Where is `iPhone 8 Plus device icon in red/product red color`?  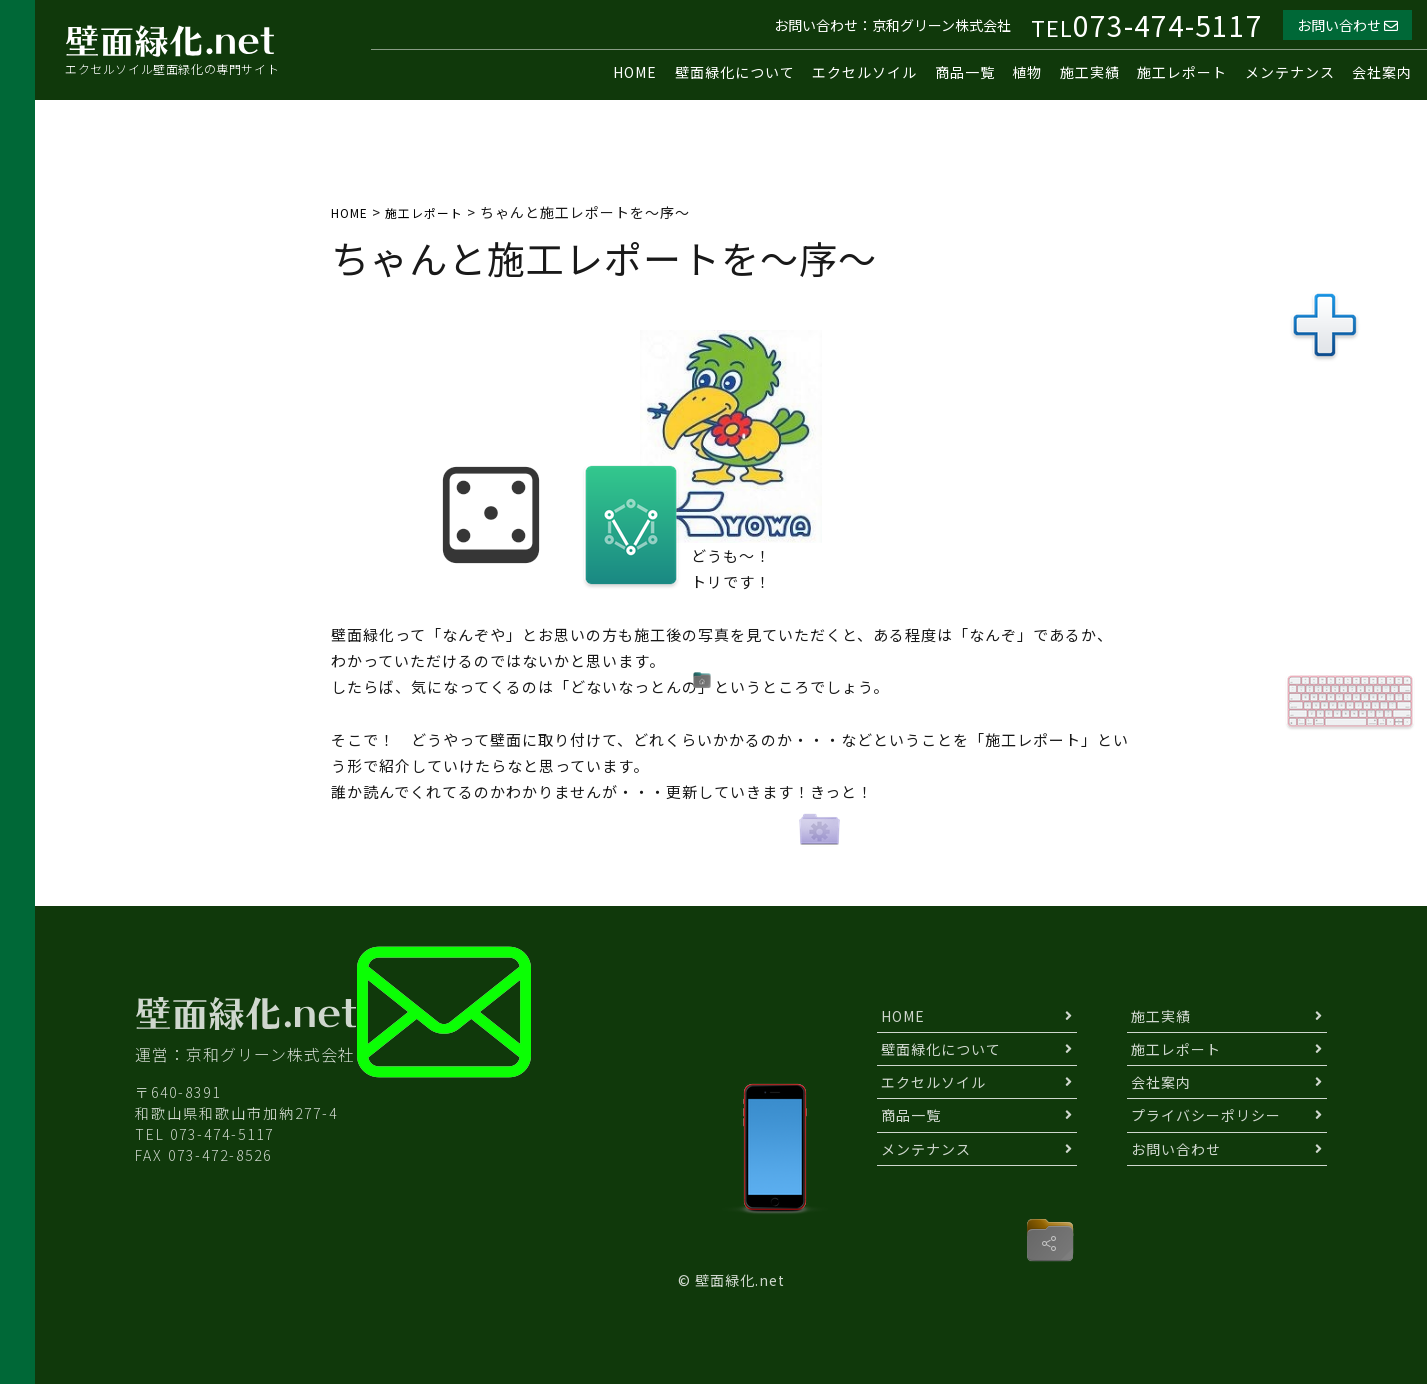 iPhone 8 Plus device icon in red/product red color is located at coordinates (775, 1149).